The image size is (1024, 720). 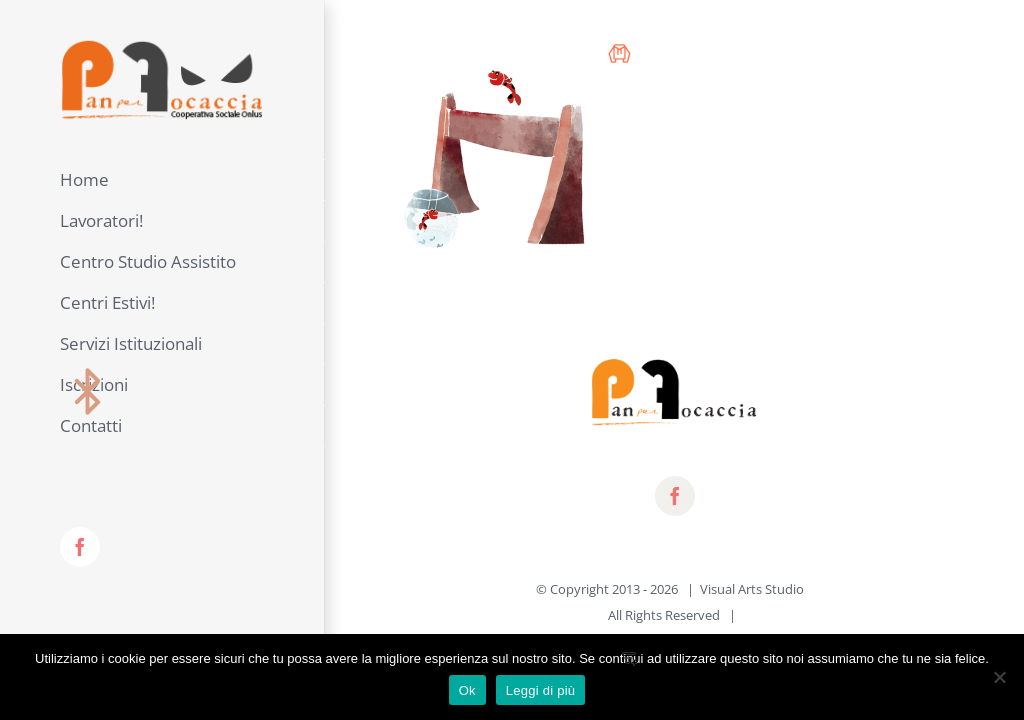 What do you see at coordinates (87, 391) in the screenshot?
I see `toggle bluetooth connectivity on or off` at bounding box center [87, 391].